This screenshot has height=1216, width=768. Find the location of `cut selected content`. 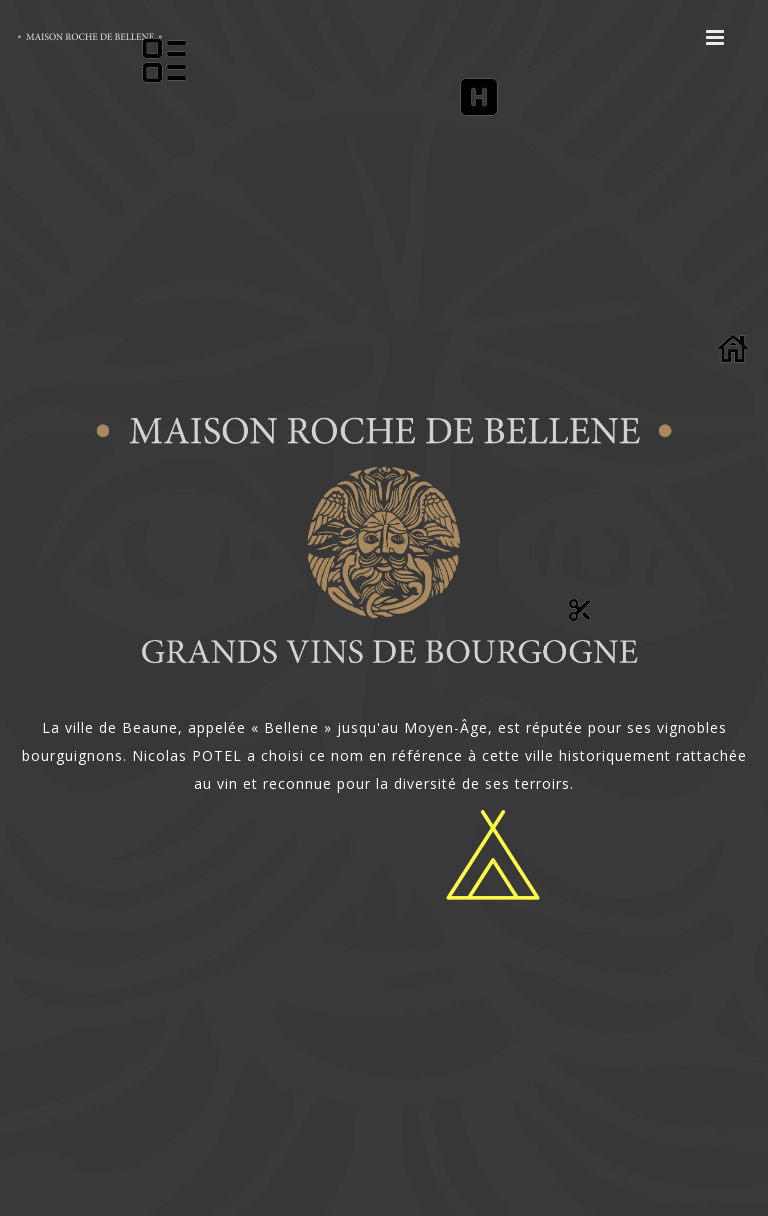

cut selected content is located at coordinates (580, 610).